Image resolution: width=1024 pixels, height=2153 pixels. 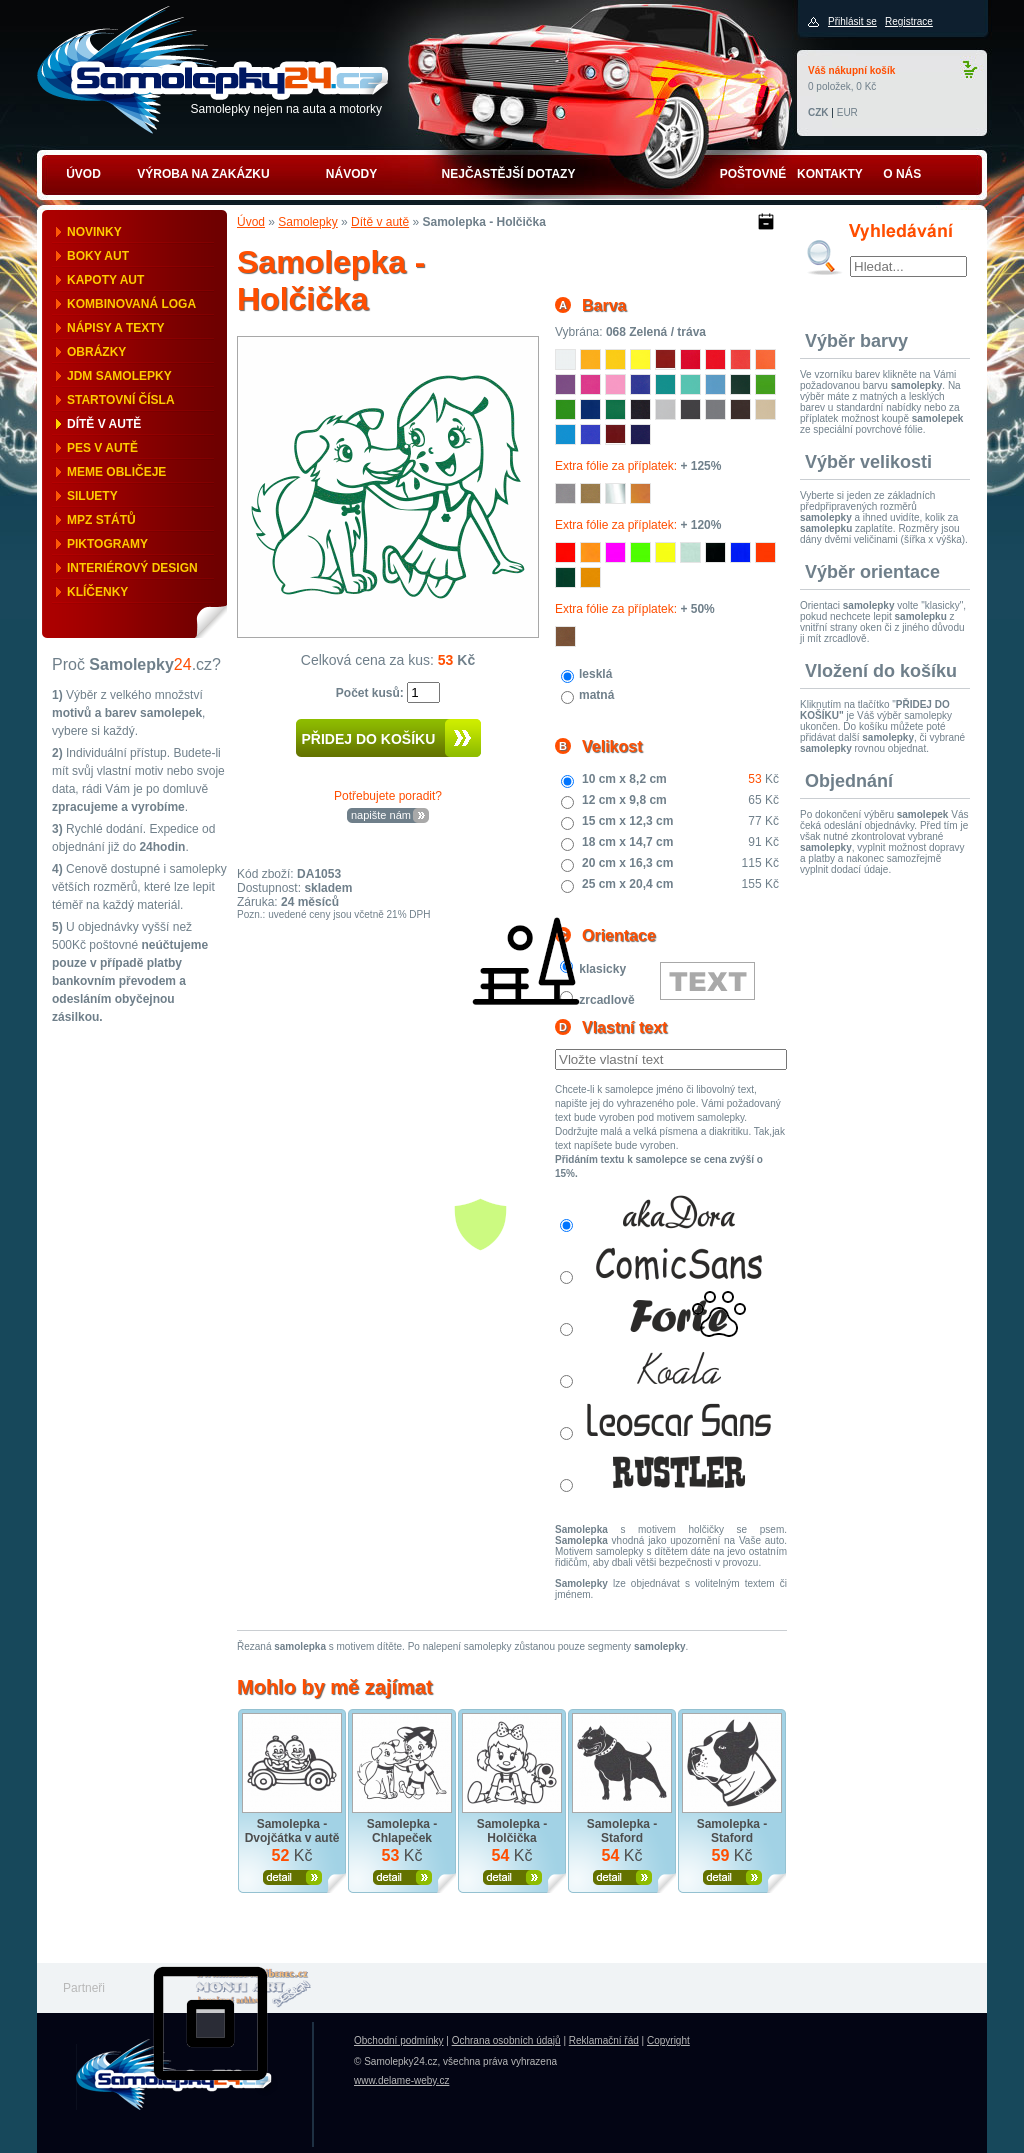 I want to click on view nearby parks, so click(x=526, y=967).